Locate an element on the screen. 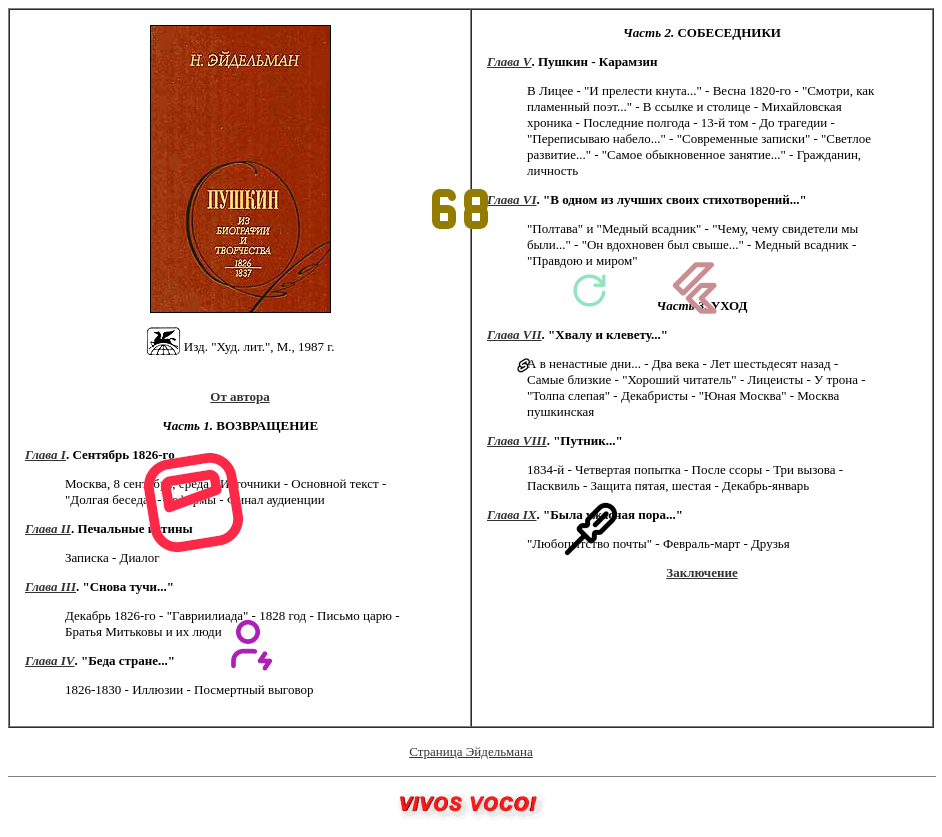 The width and height of the screenshot is (942, 837). headless ui library logo is located at coordinates (193, 502).